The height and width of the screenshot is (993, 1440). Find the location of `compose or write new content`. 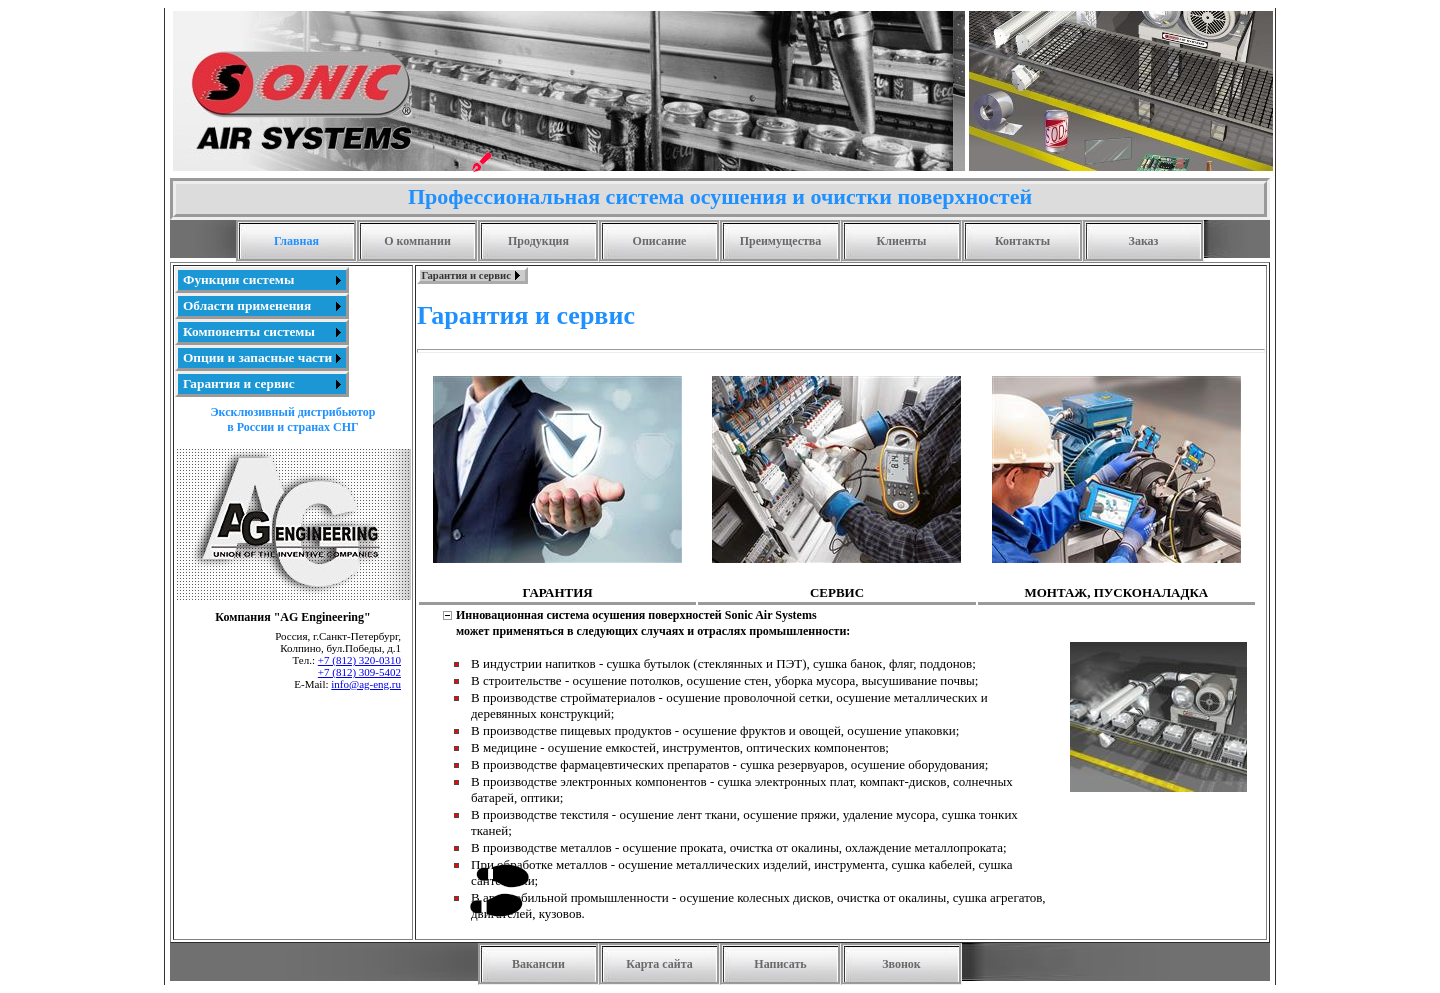

compose or write new content is located at coordinates (481, 162).